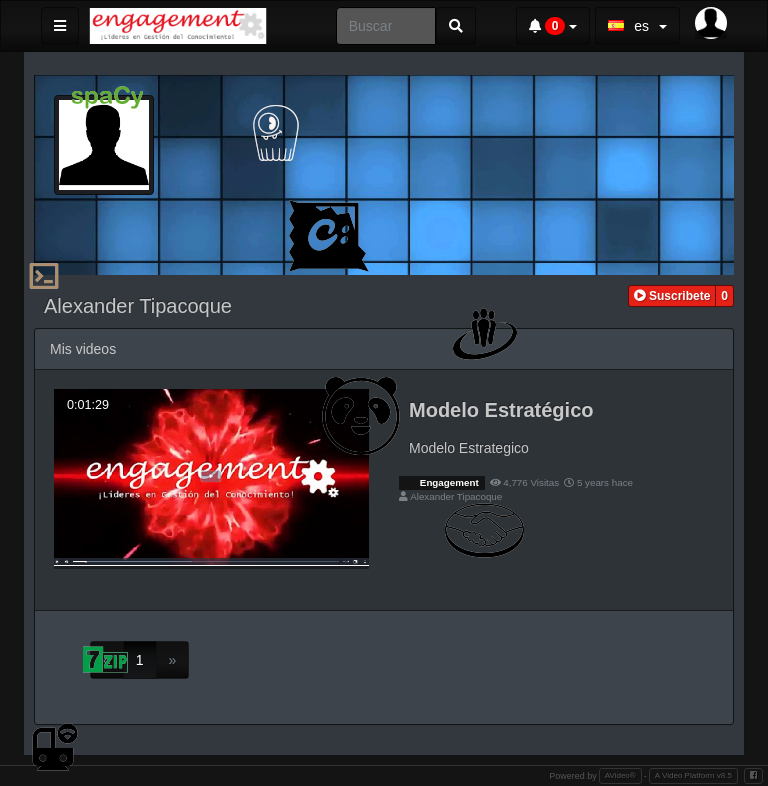  Describe the element at coordinates (361, 416) in the screenshot. I see `open the foodpanda app` at that location.